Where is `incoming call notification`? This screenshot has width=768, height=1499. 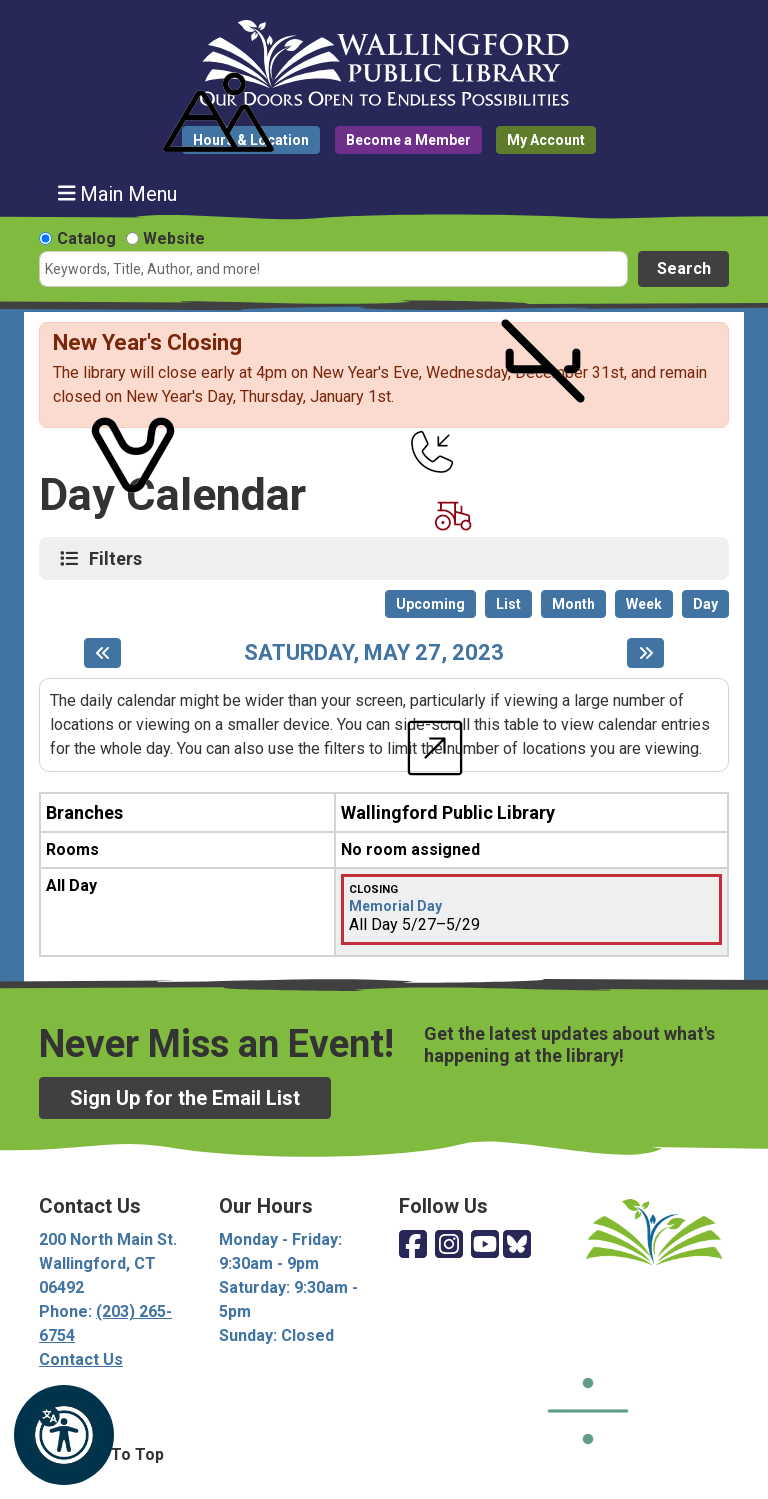
incoming call notification is located at coordinates (433, 451).